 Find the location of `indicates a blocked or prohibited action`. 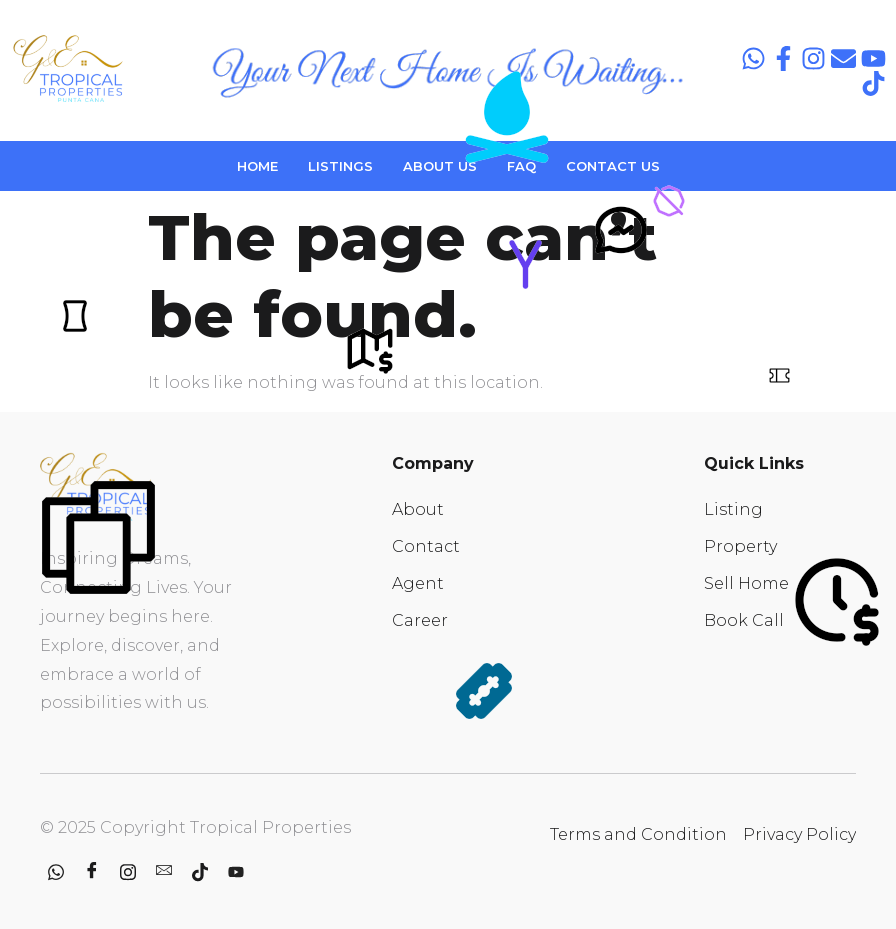

indicates a blocked or prohibited action is located at coordinates (669, 201).